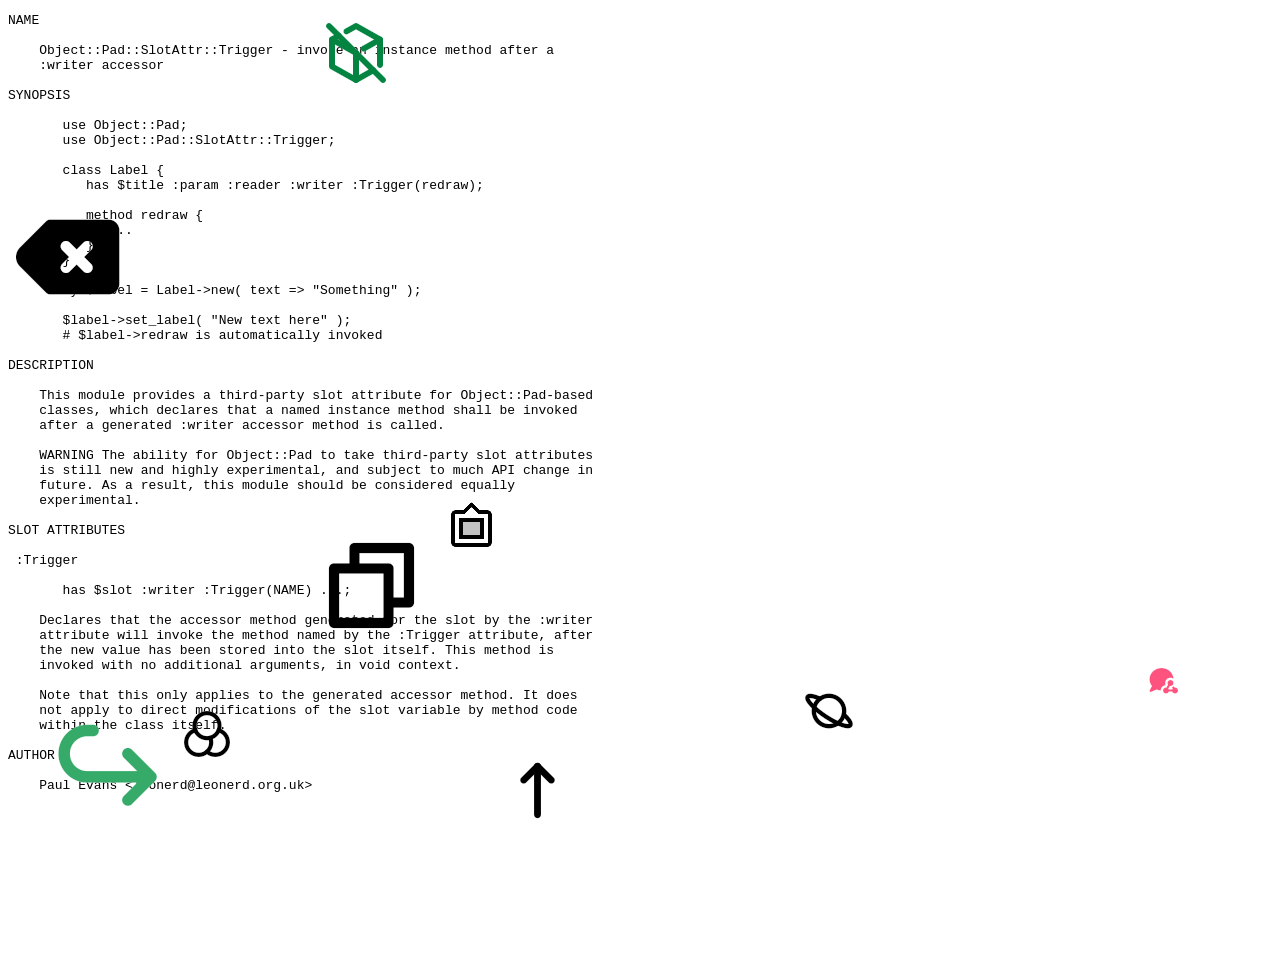 Image resolution: width=1280 pixels, height=980 pixels. What do you see at coordinates (110, 759) in the screenshot?
I see `go forward or navigate to next page` at bounding box center [110, 759].